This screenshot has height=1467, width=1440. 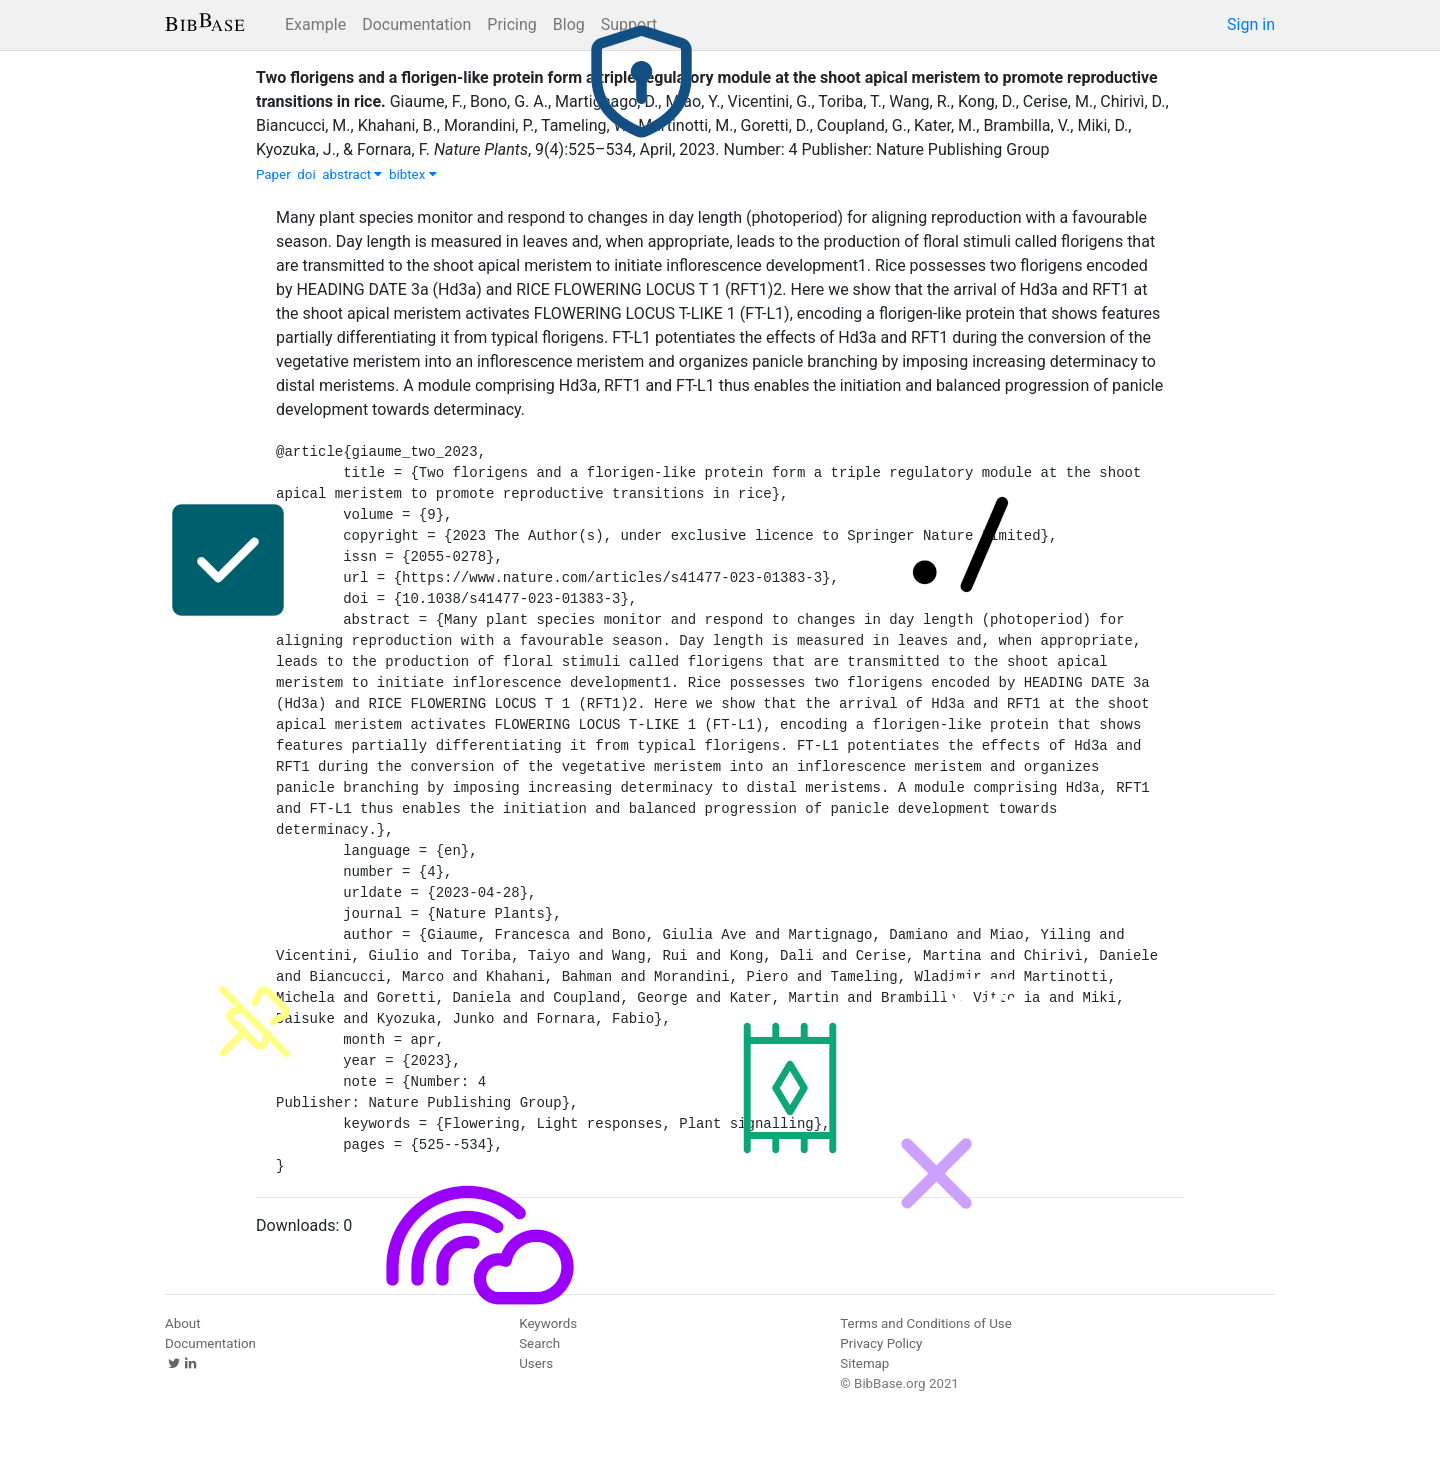 I want to click on access bakery or bread-related content, so click(x=985, y=1009).